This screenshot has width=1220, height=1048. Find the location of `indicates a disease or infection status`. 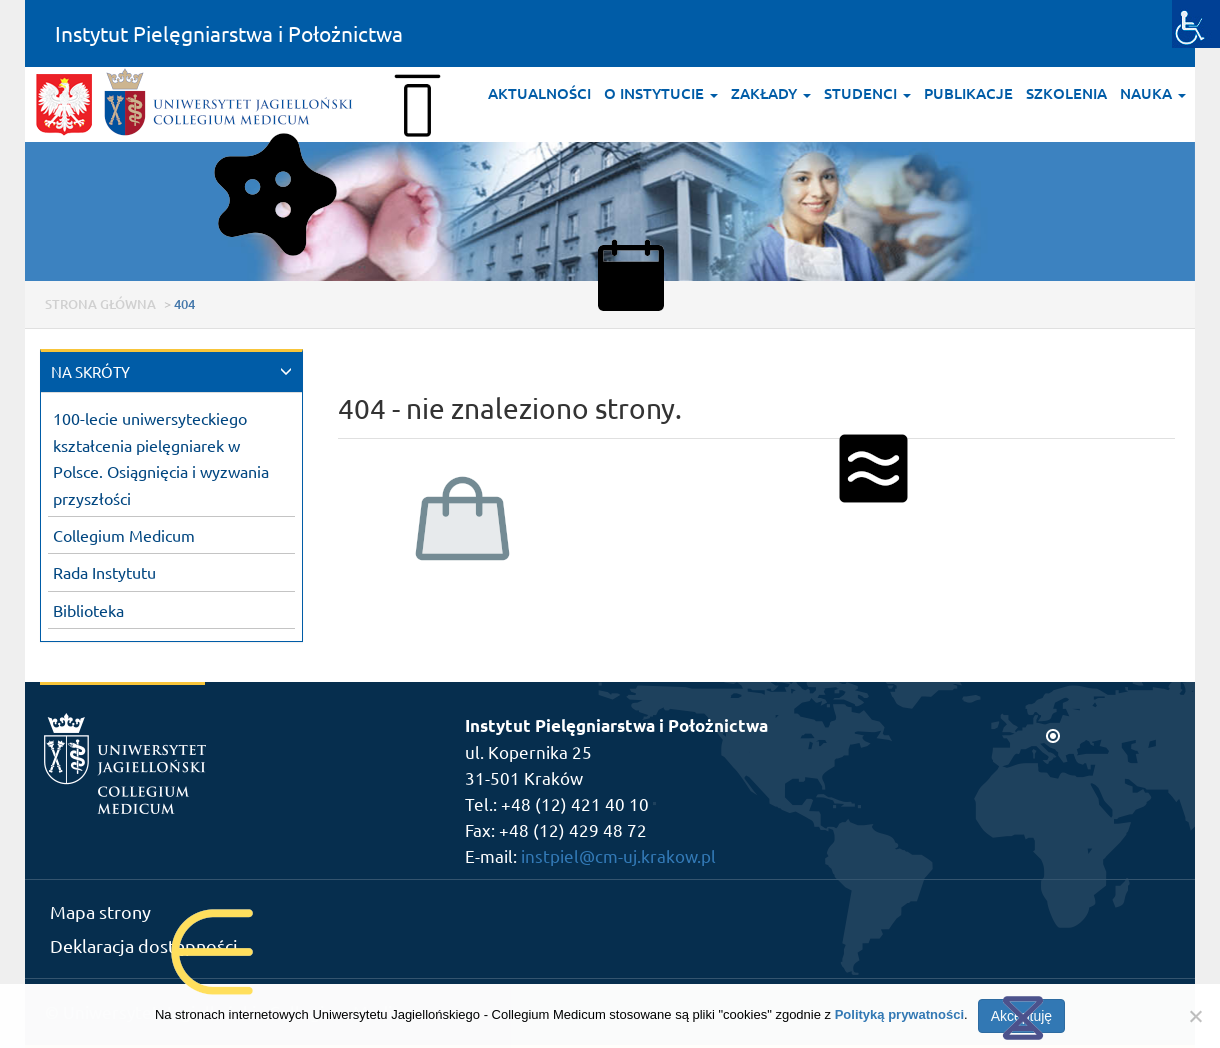

indicates a disease or infection status is located at coordinates (275, 194).